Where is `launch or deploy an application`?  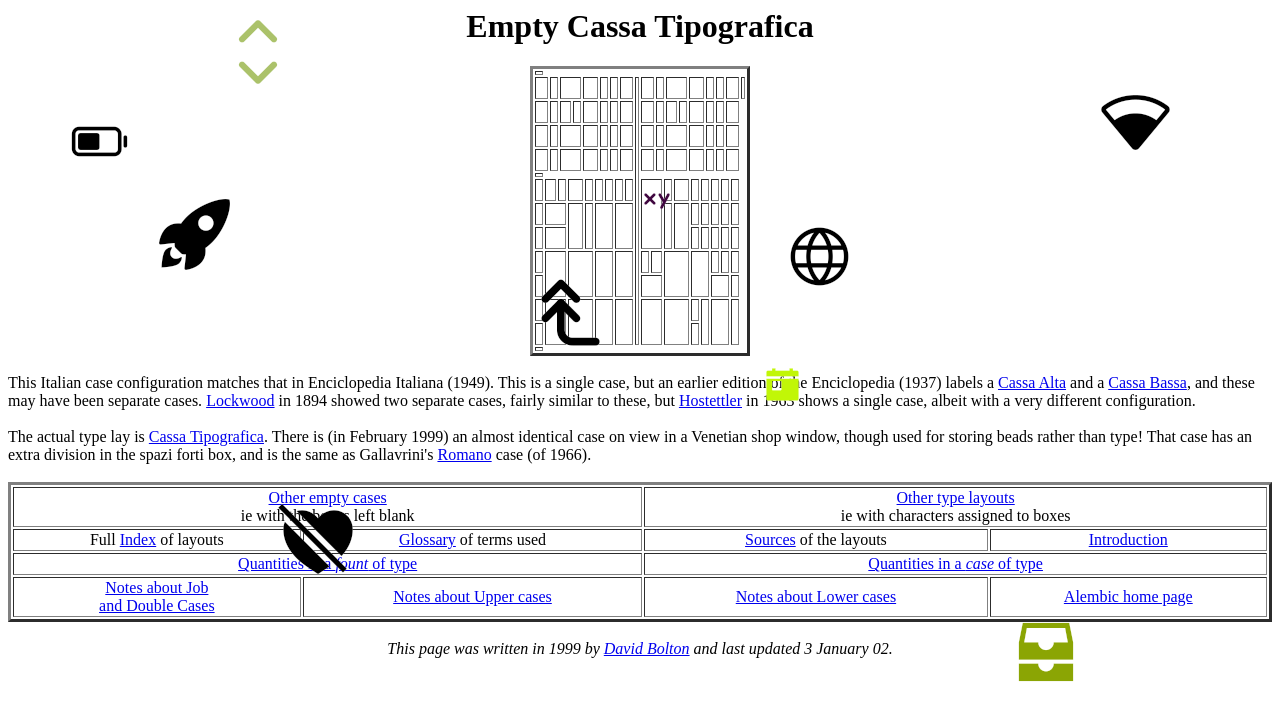
launch or deploy an application is located at coordinates (194, 234).